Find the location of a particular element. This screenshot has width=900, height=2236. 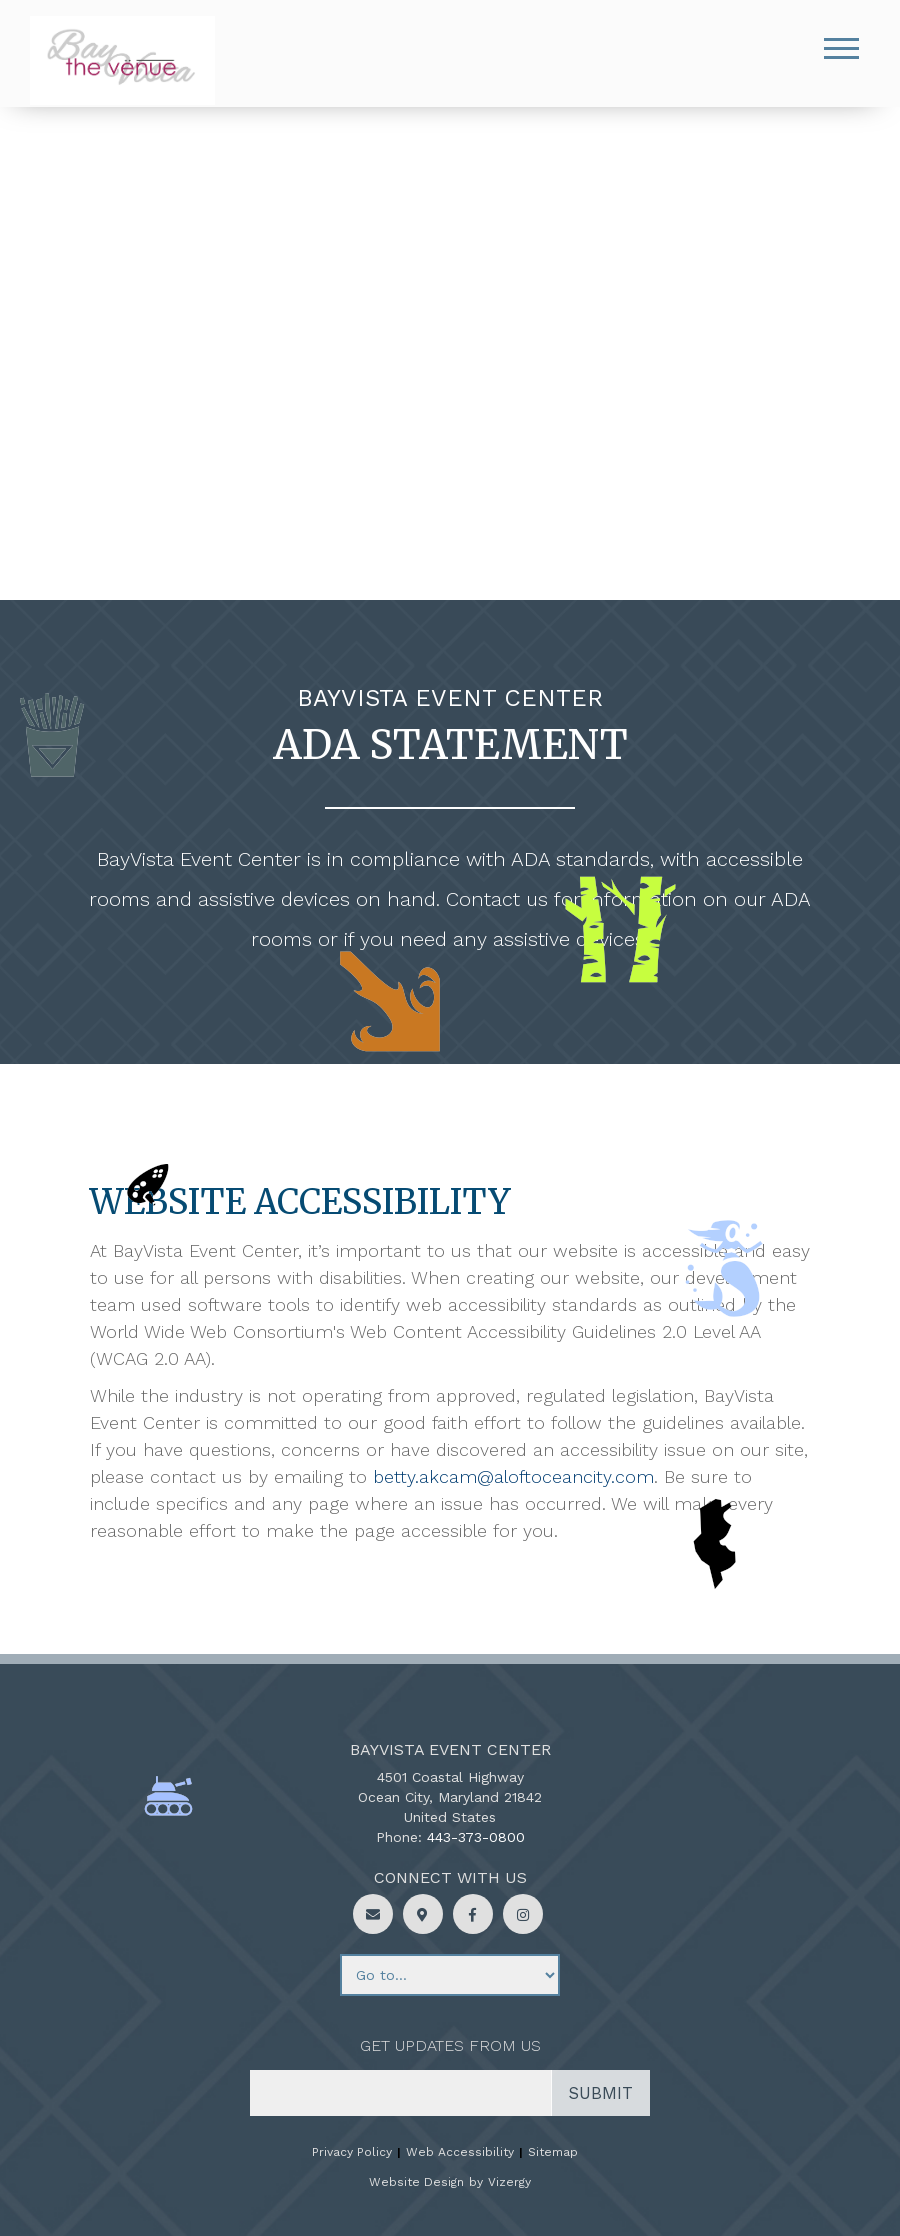

access forest or nature-themed game area is located at coordinates (620, 929).